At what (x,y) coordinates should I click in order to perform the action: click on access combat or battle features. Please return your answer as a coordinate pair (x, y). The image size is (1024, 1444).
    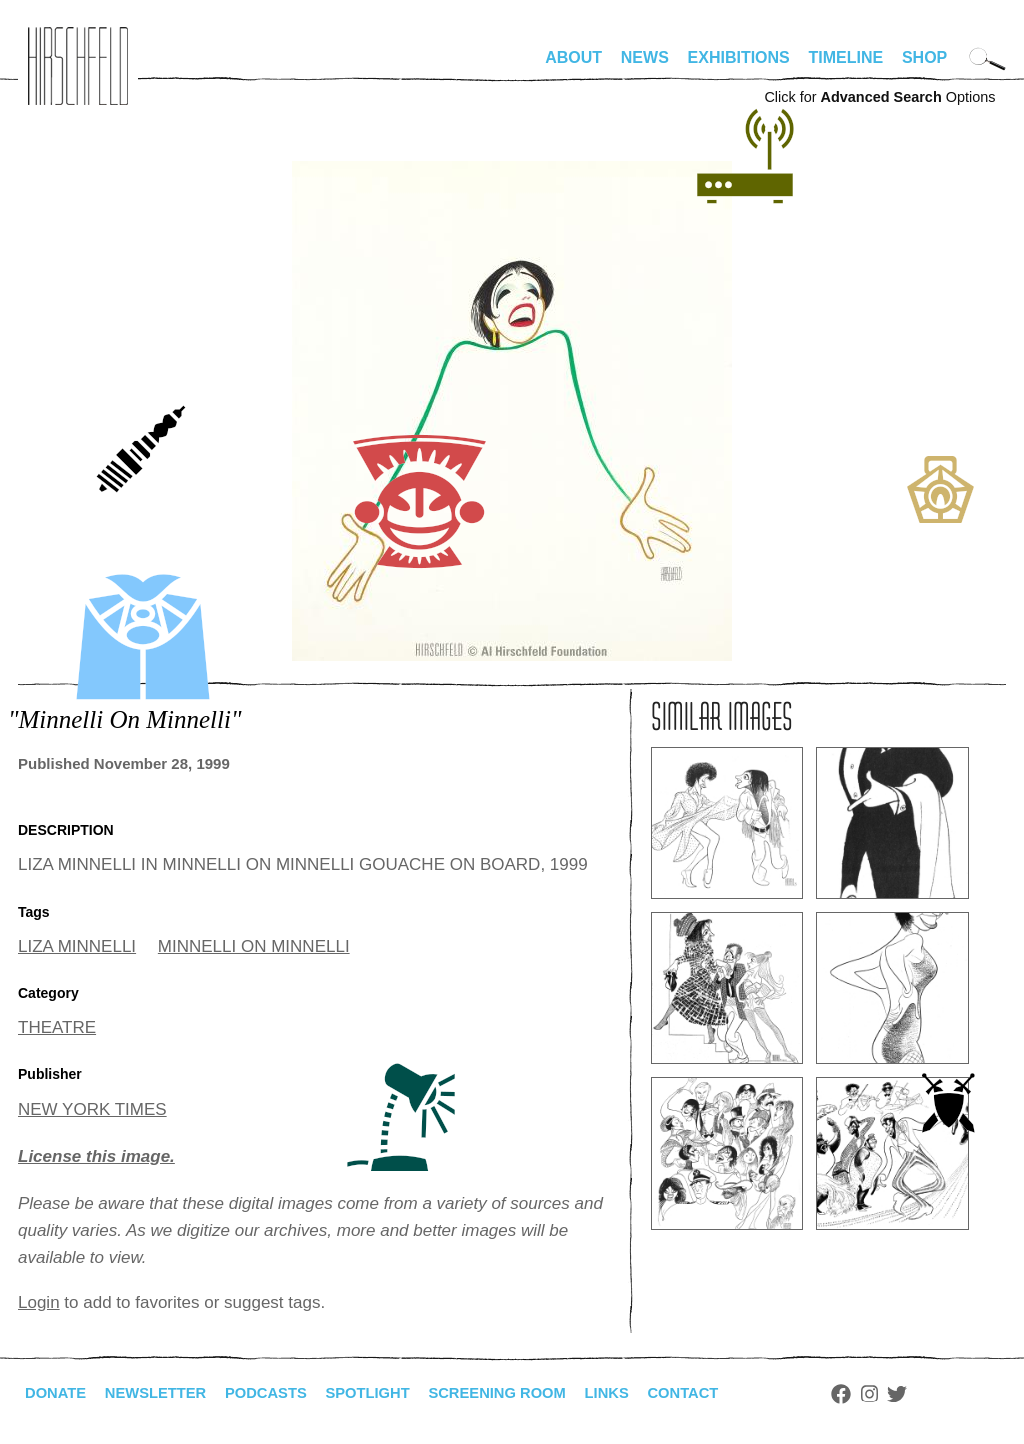
    Looking at the image, I should click on (948, 1103).